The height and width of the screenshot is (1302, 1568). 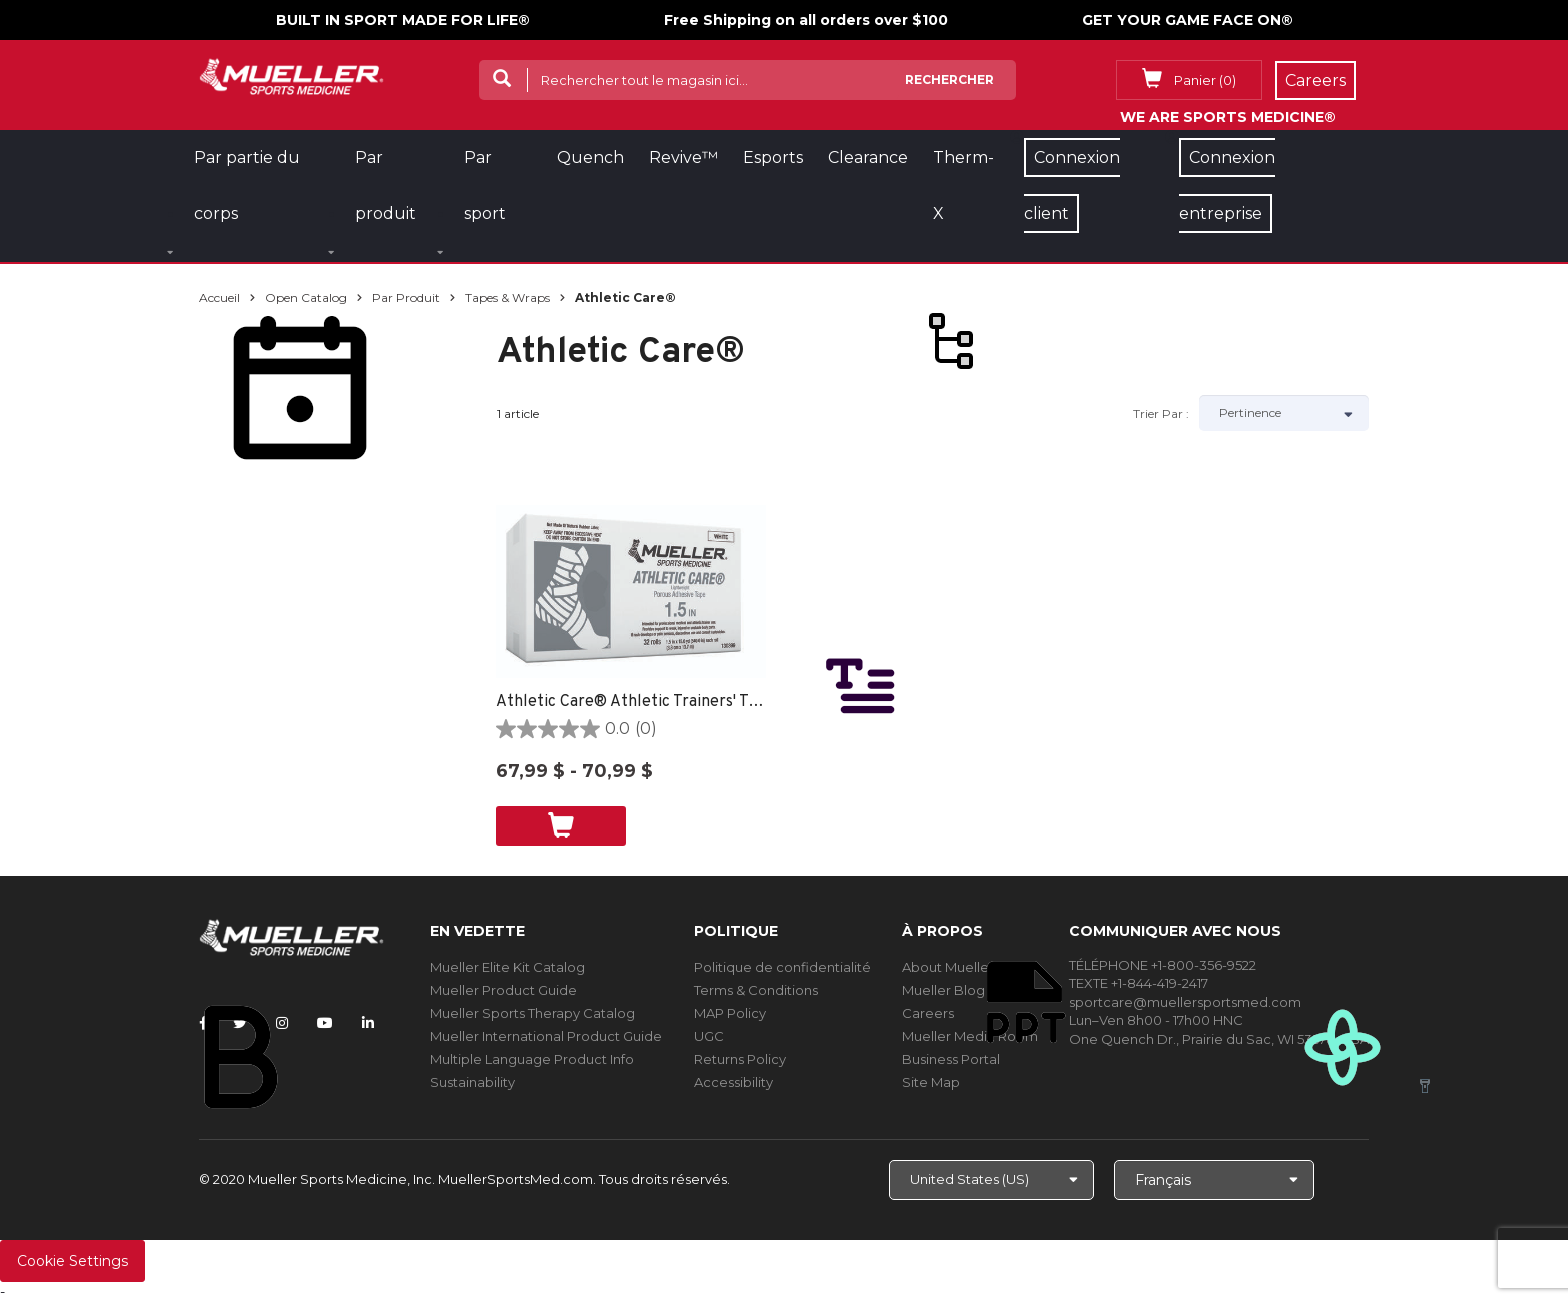 What do you see at coordinates (859, 684) in the screenshot?
I see `view article in new york times format` at bounding box center [859, 684].